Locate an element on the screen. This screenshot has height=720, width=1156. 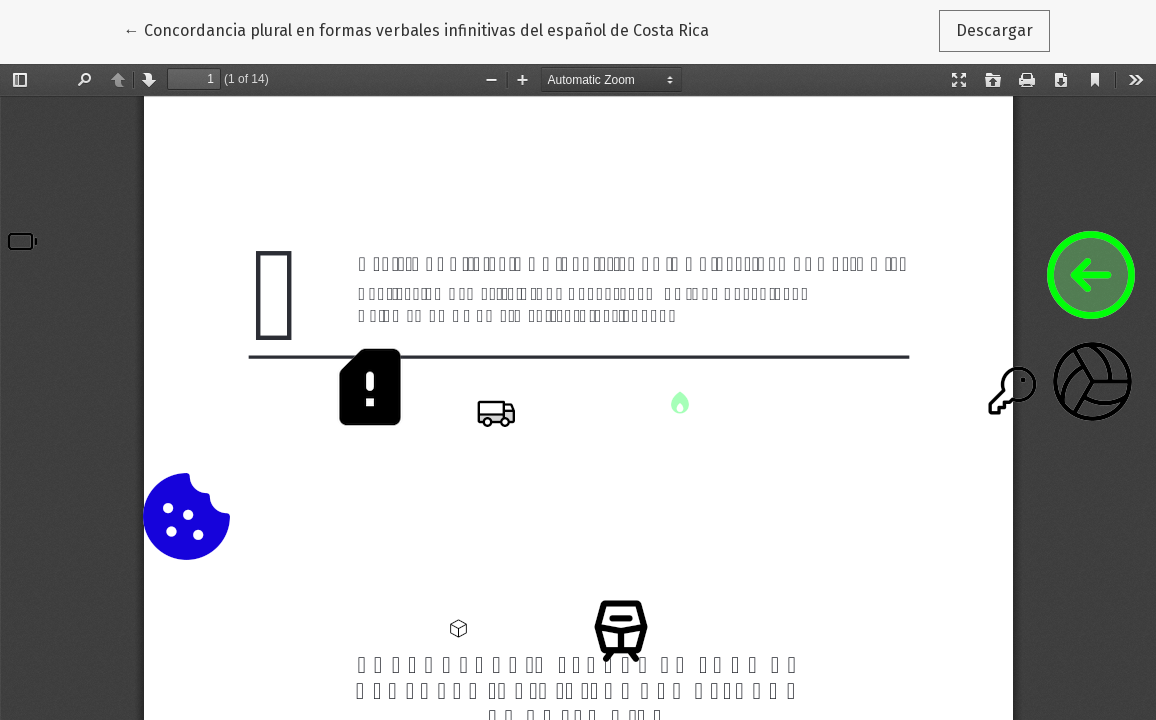
indicates an issue with the SD card is located at coordinates (370, 387).